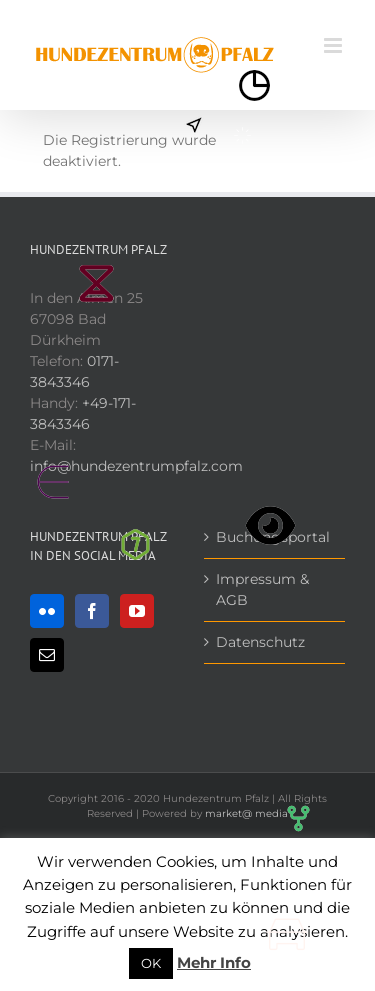  Describe the element at coordinates (298, 818) in the screenshot. I see `fork this repository` at that location.